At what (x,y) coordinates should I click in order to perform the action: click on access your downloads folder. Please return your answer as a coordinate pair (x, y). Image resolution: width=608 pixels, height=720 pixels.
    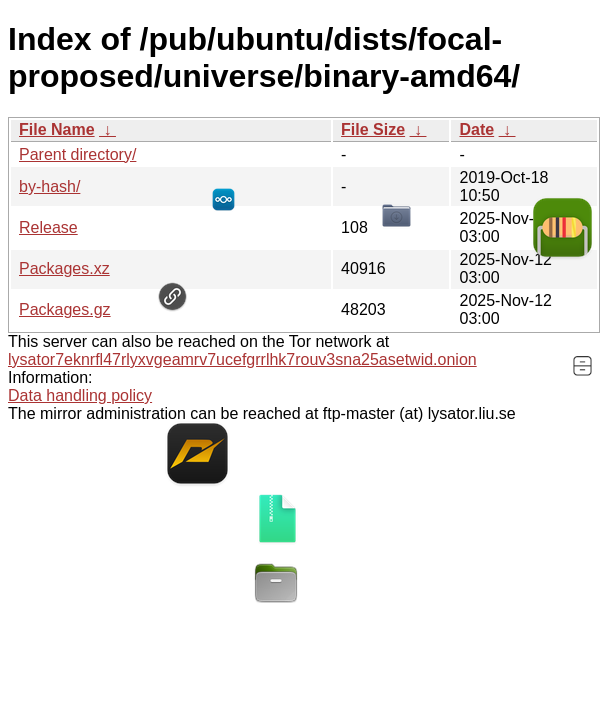
    Looking at the image, I should click on (396, 215).